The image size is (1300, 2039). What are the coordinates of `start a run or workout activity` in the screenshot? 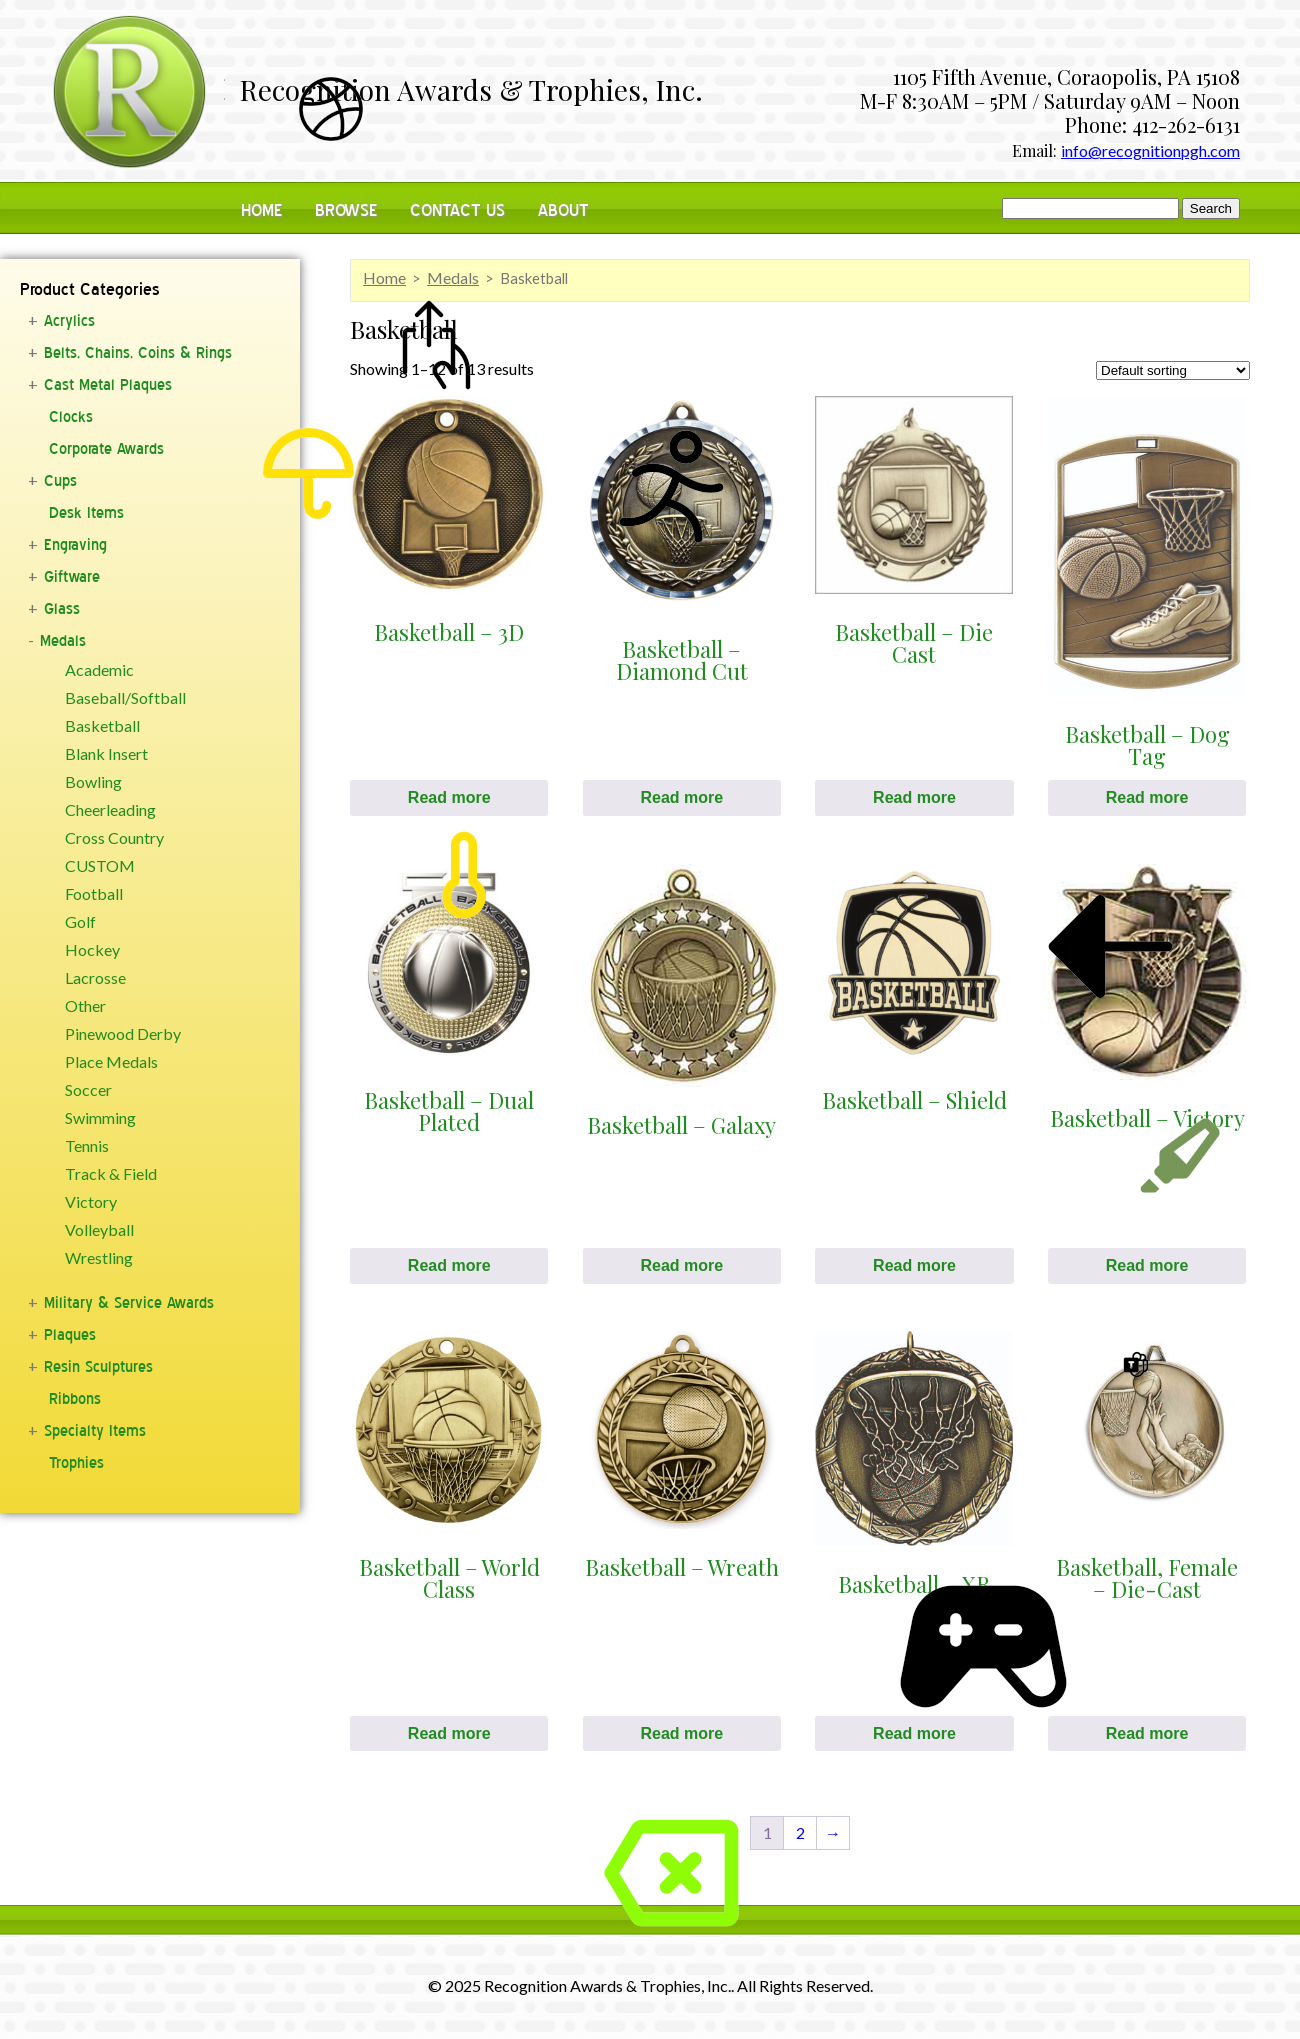 It's located at (673, 484).